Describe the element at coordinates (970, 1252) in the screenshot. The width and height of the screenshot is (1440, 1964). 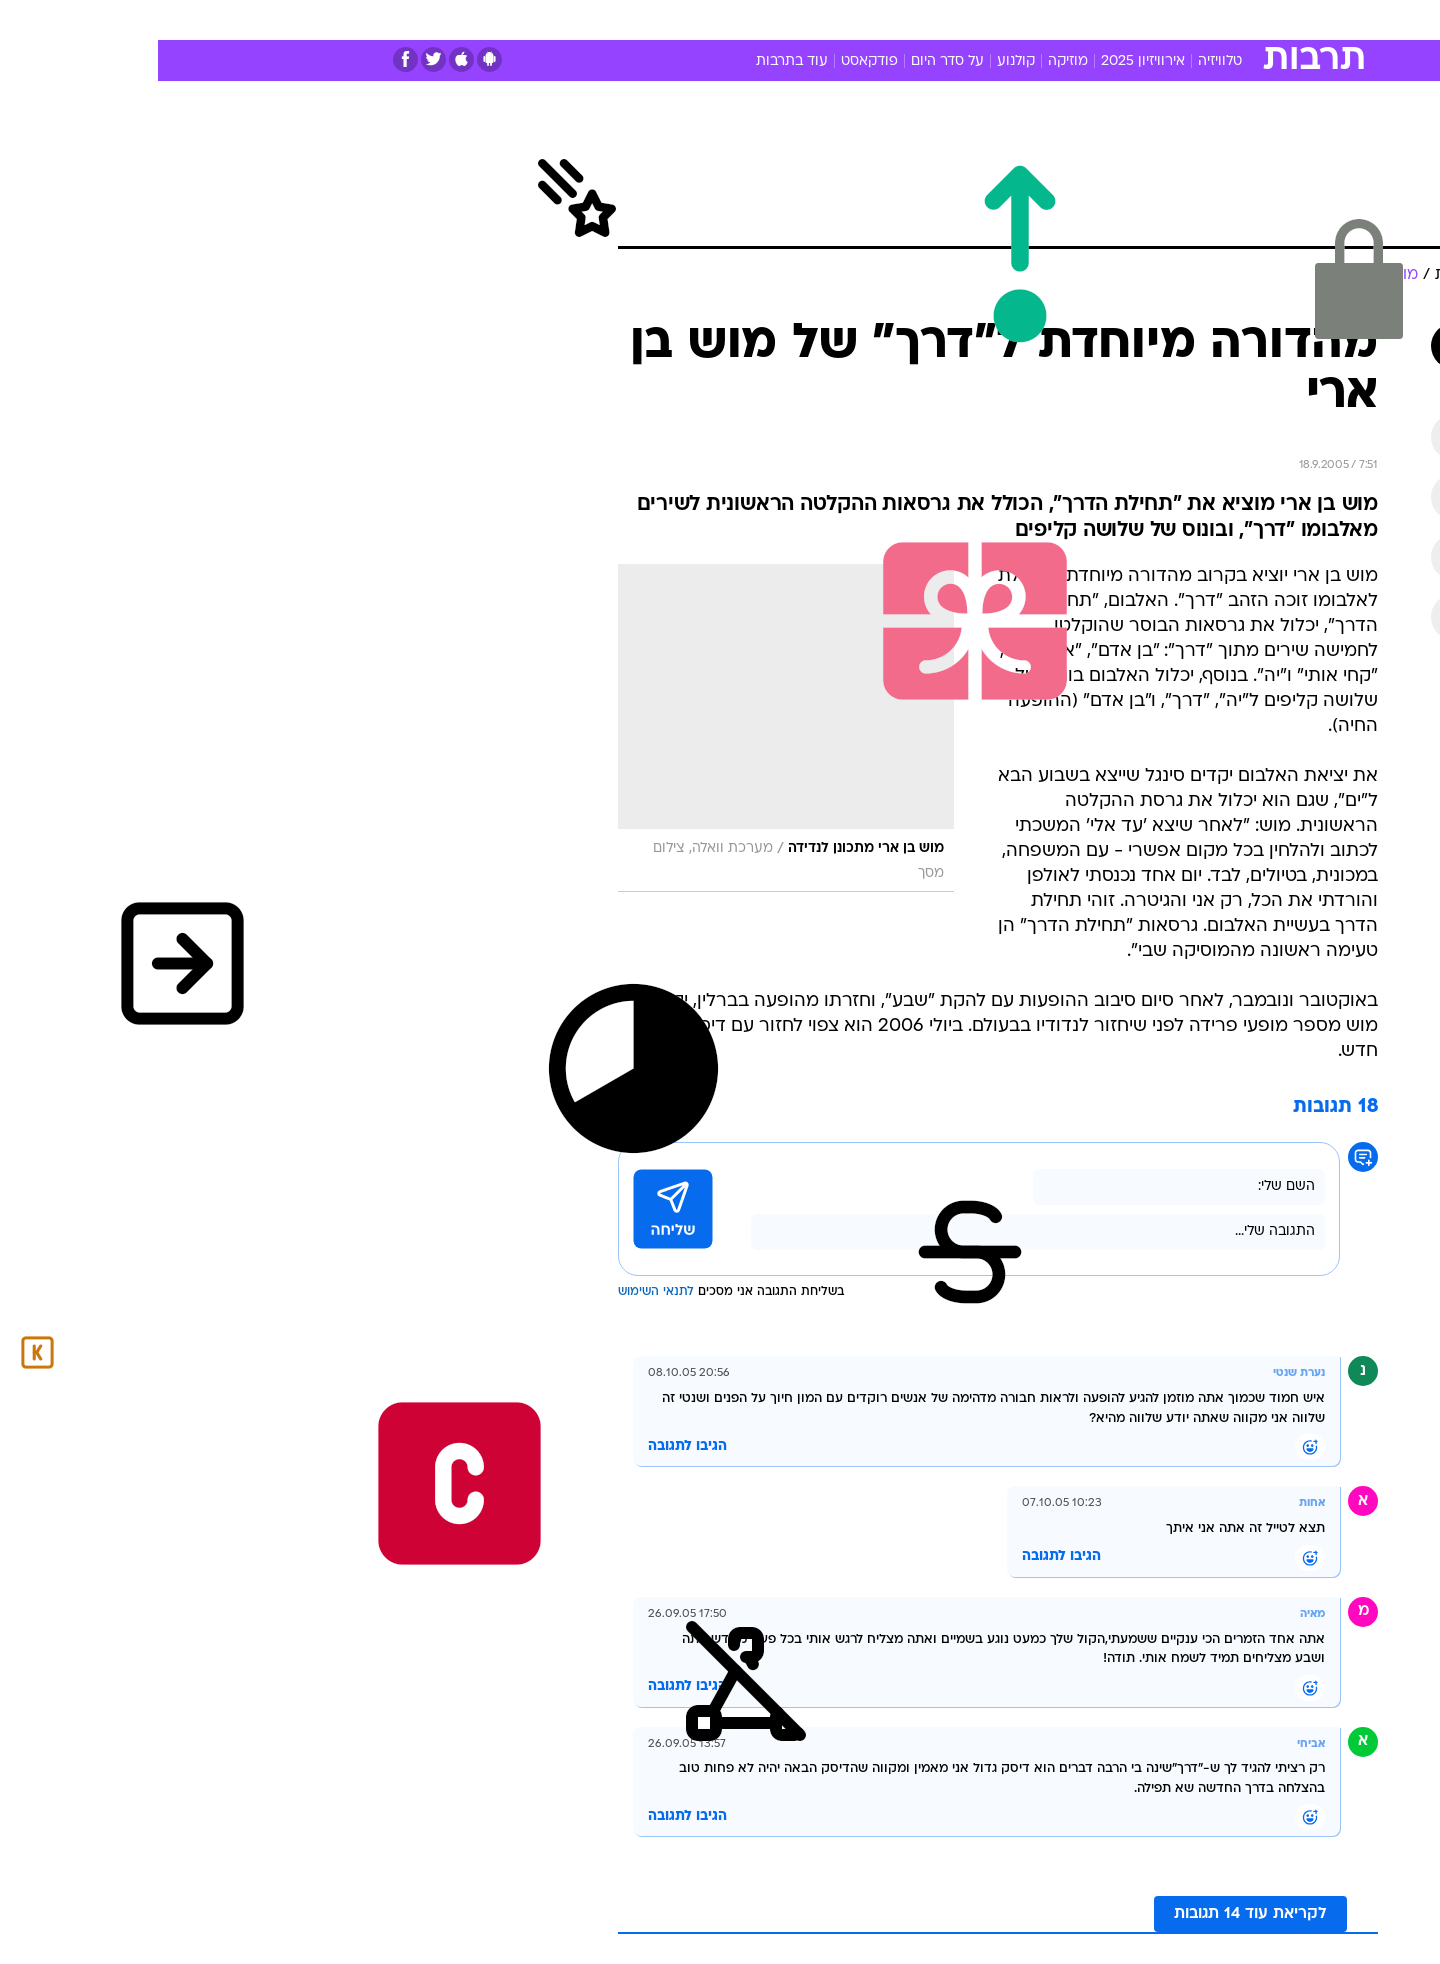
I see `apply strikethrough formatting to selected text` at that location.